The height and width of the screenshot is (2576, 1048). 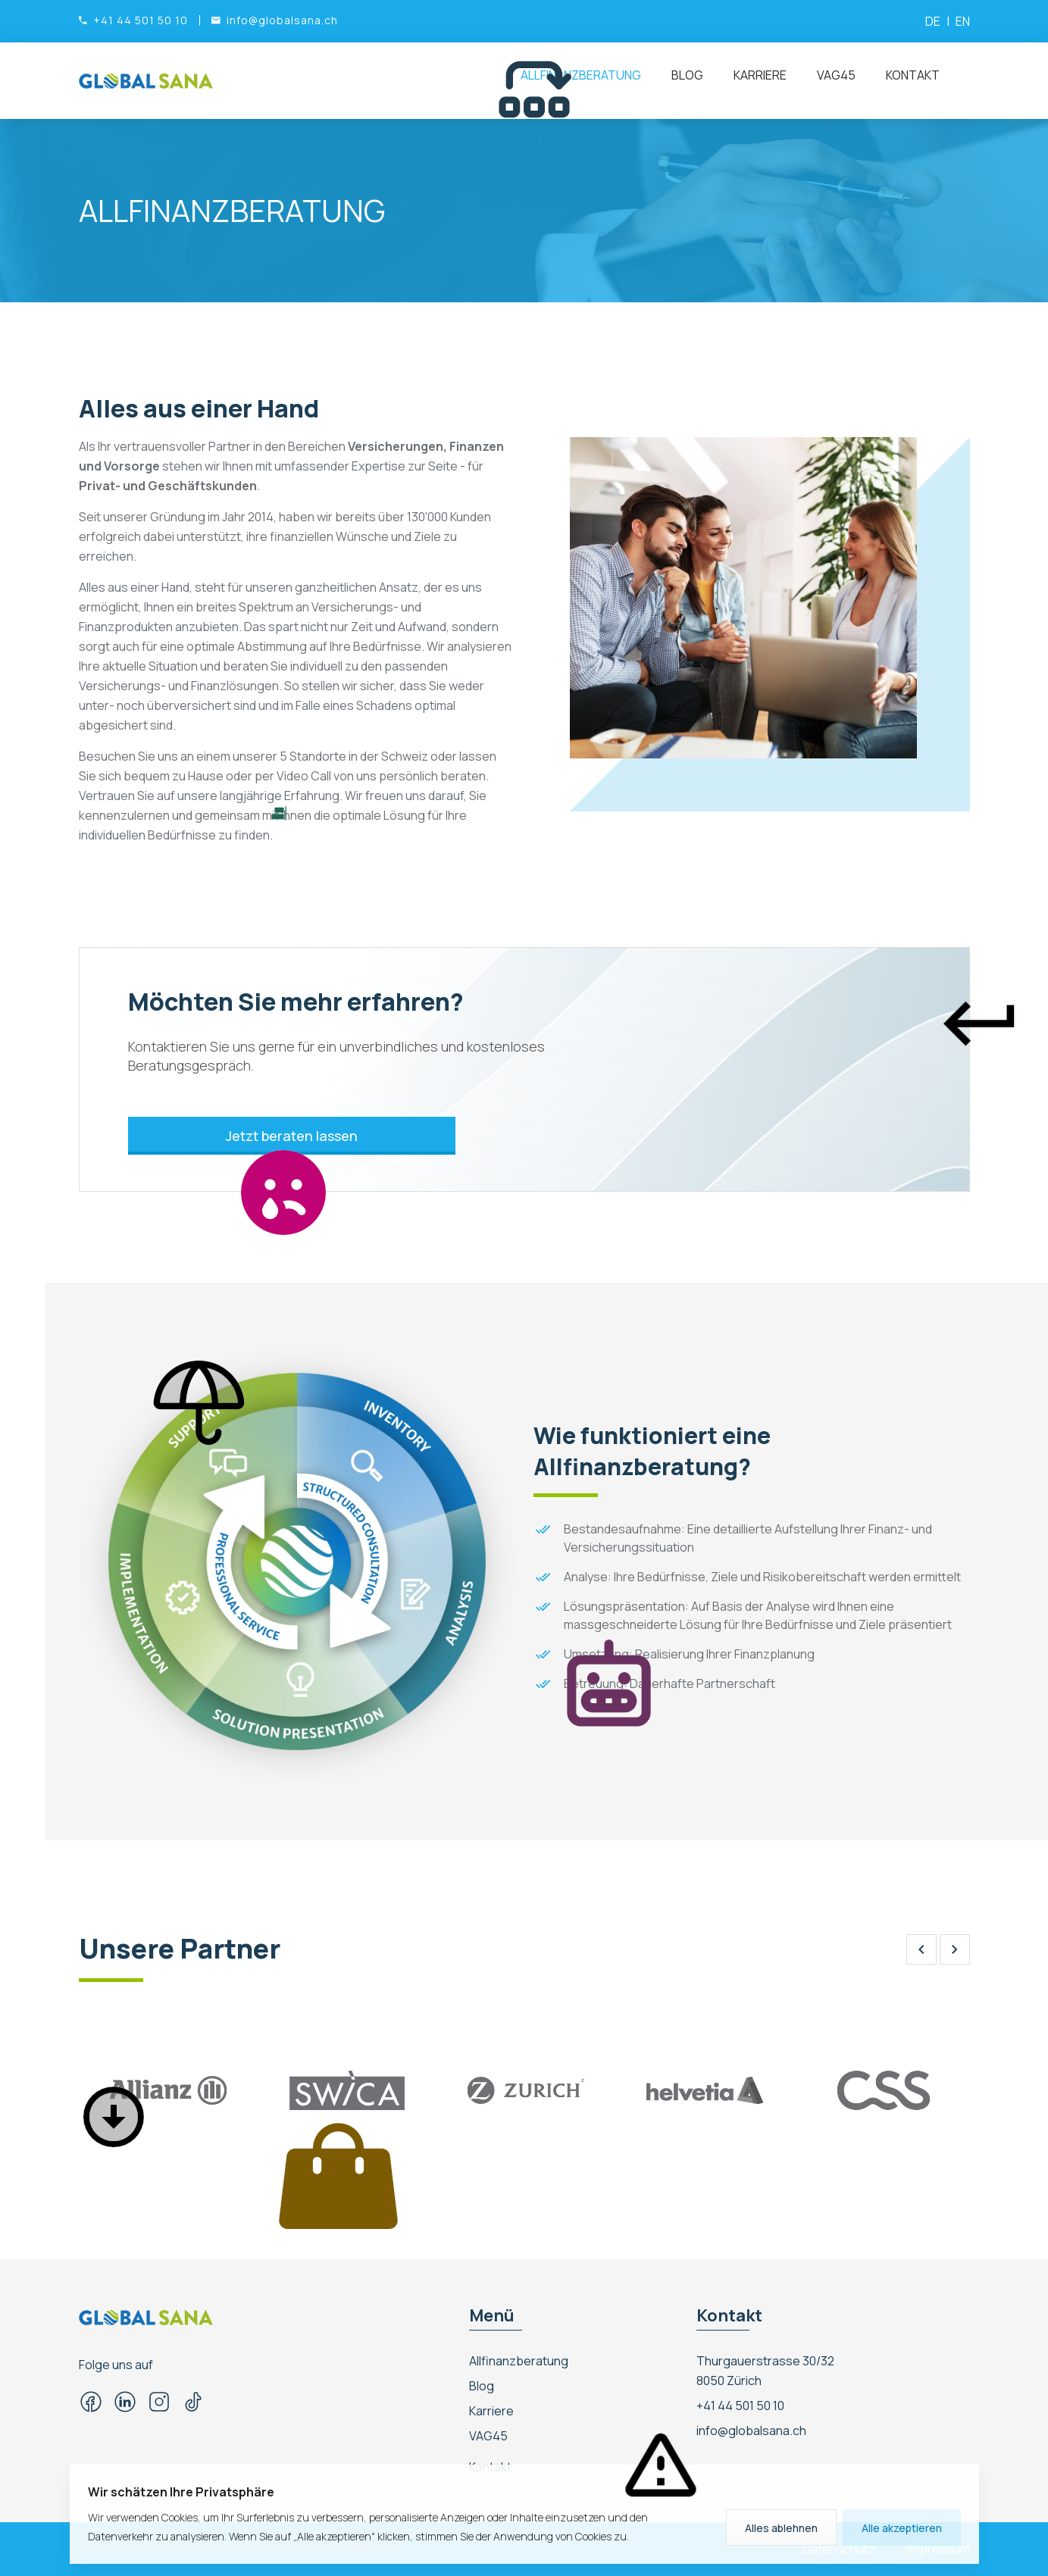 I want to click on submit or confirm text input, so click(x=981, y=1024).